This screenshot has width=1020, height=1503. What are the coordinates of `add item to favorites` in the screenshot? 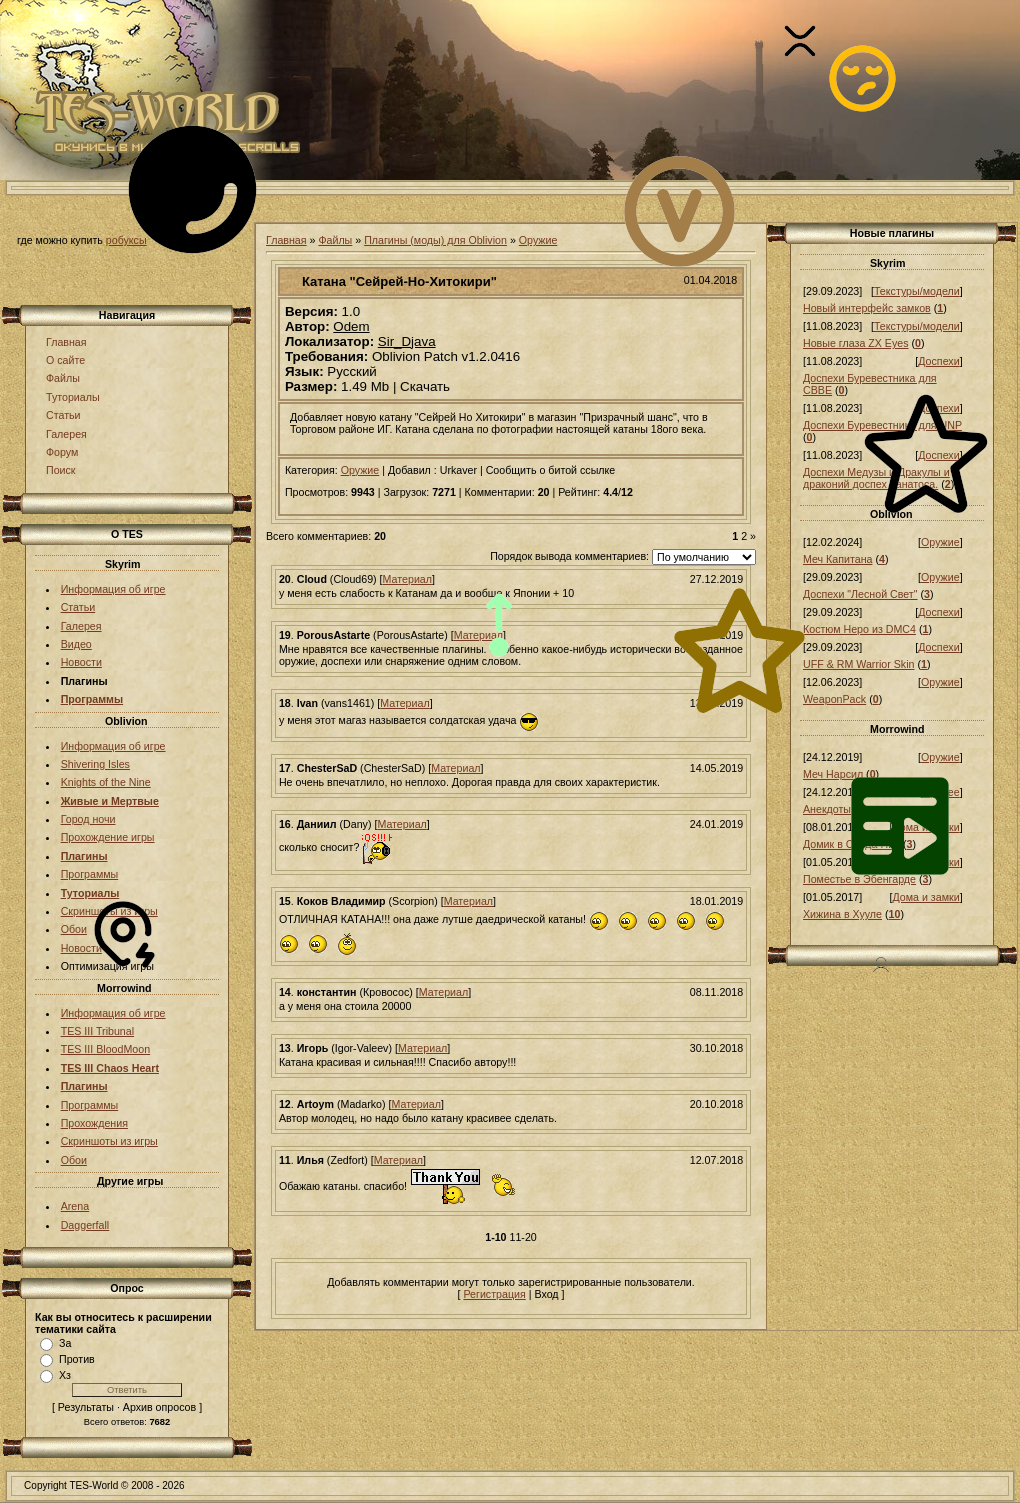 It's located at (739, 656).